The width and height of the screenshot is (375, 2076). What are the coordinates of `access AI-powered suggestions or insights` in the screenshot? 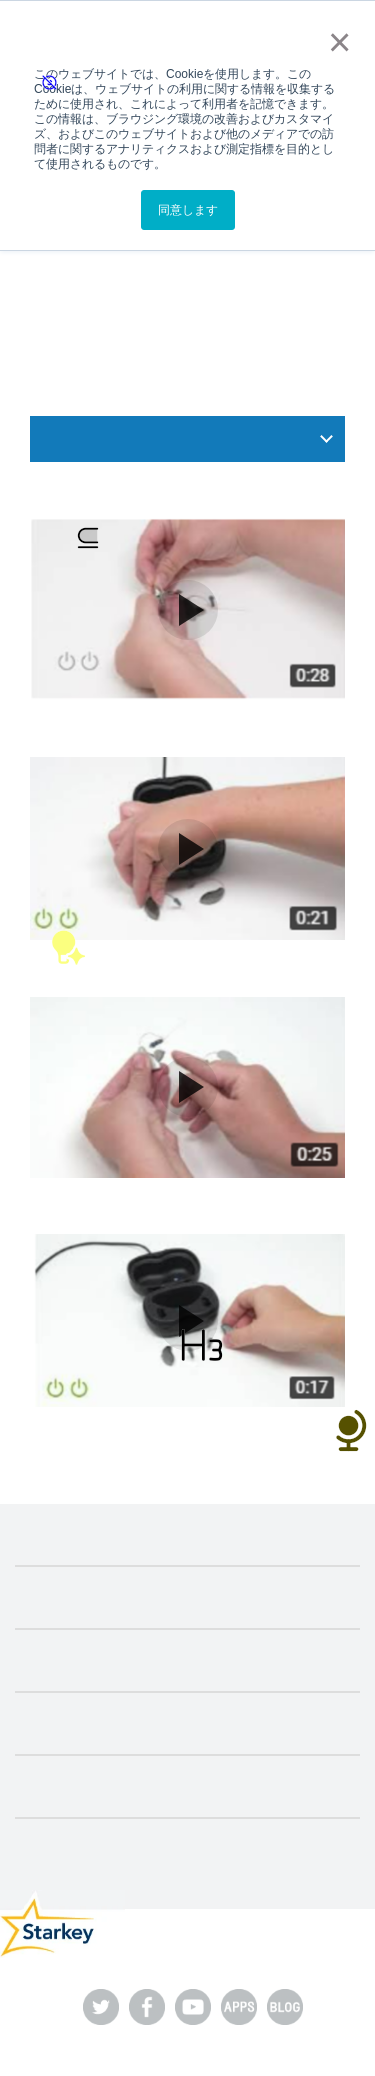 It's located at (67, 948).